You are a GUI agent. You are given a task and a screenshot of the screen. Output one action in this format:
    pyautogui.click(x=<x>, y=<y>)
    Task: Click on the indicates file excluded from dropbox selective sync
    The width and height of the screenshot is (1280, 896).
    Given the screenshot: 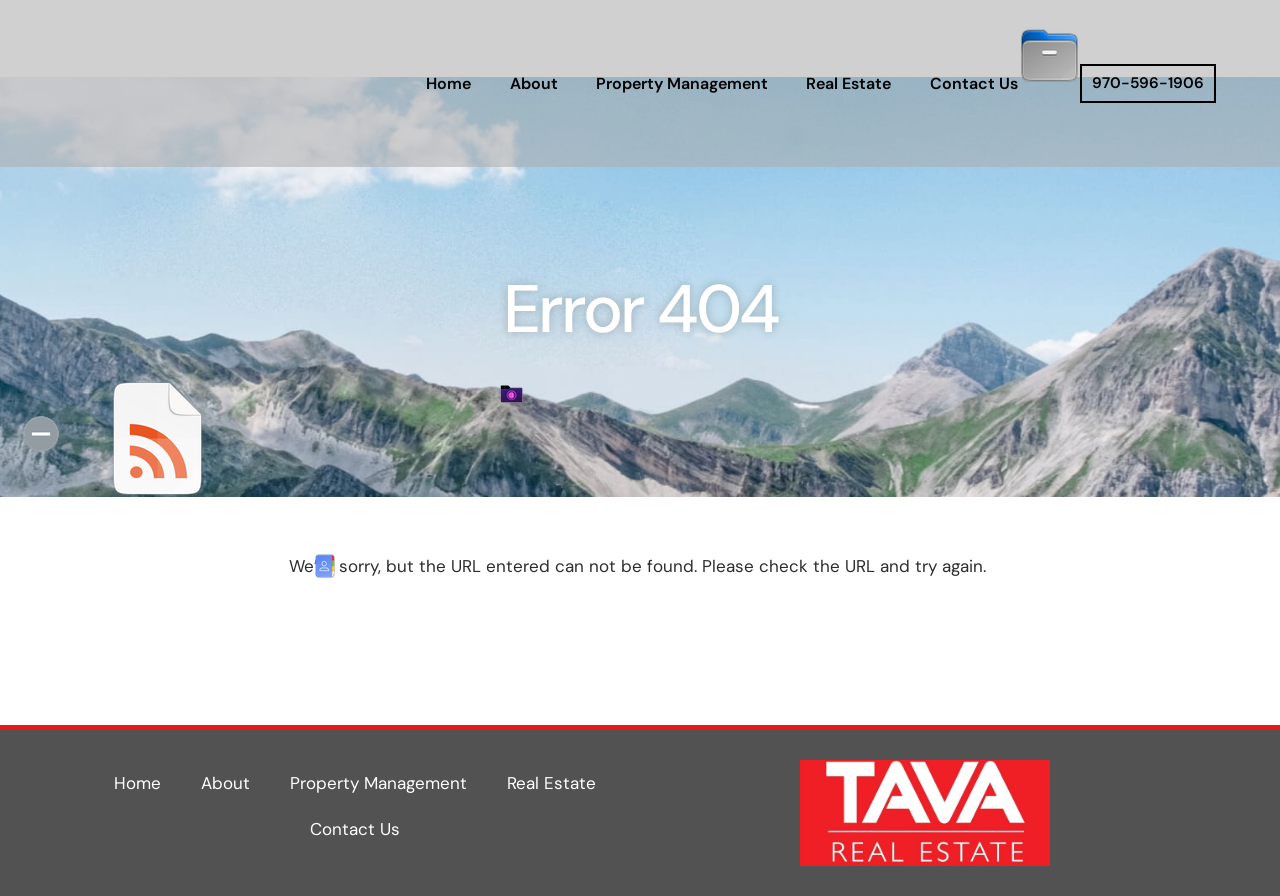 What is the action you would take?
    pyautogui.click(x=41, y=434)
    